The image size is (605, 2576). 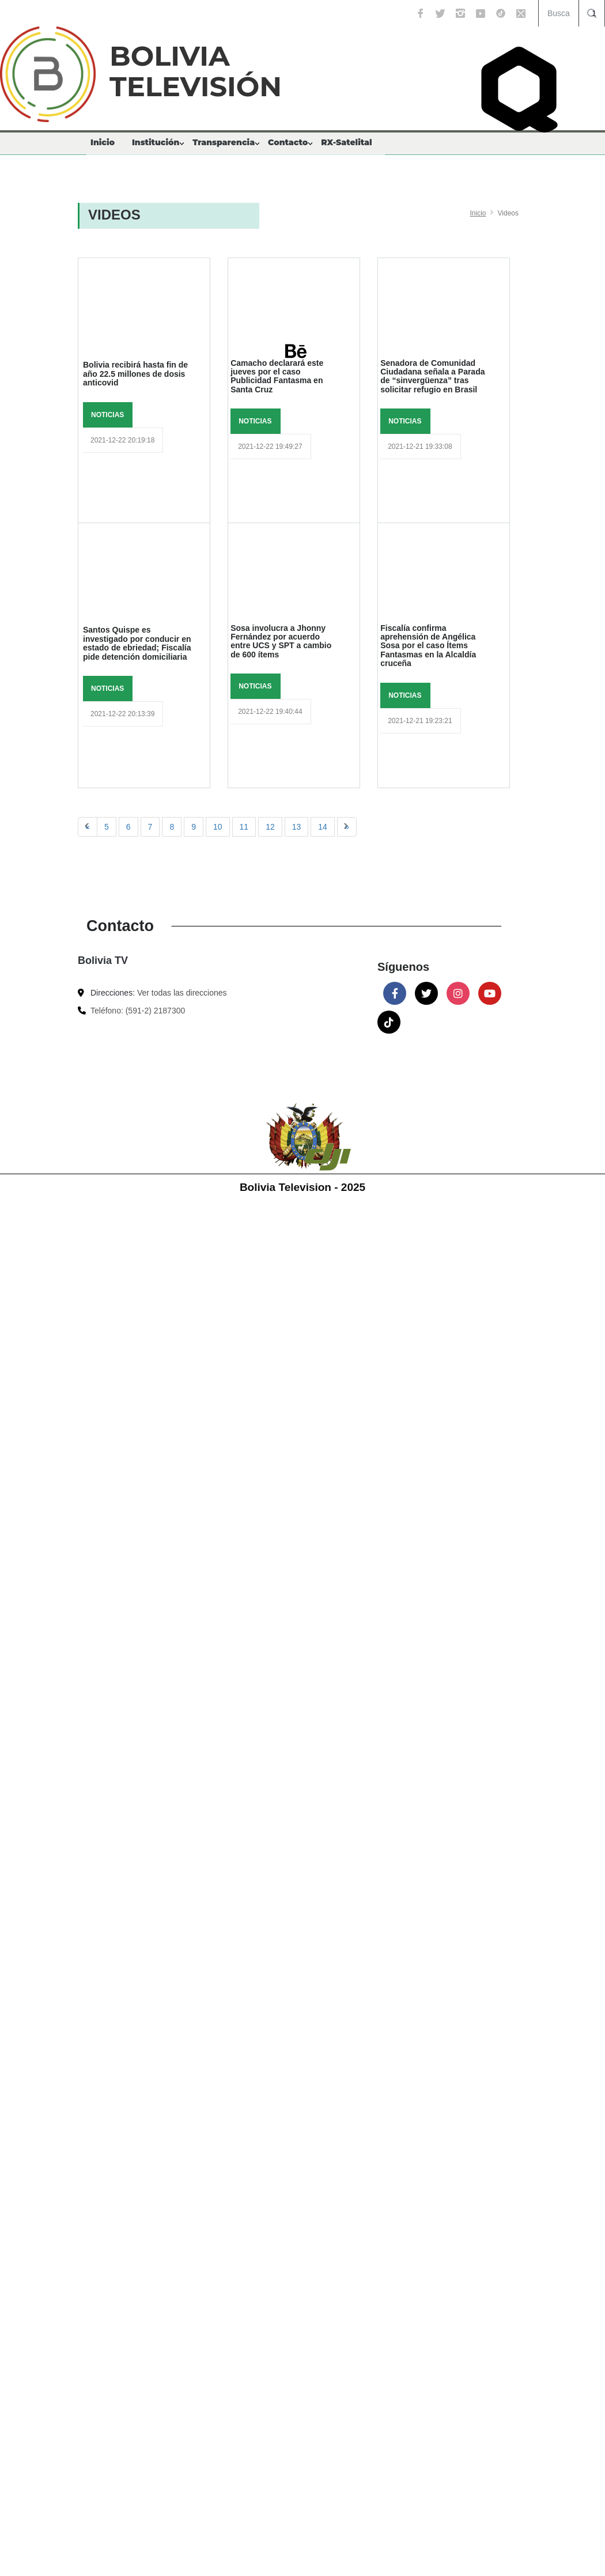 What do you see at coordinates (519, 89) in the screenshot?
I see `qubes os logo` at bounding box center [519, 89].